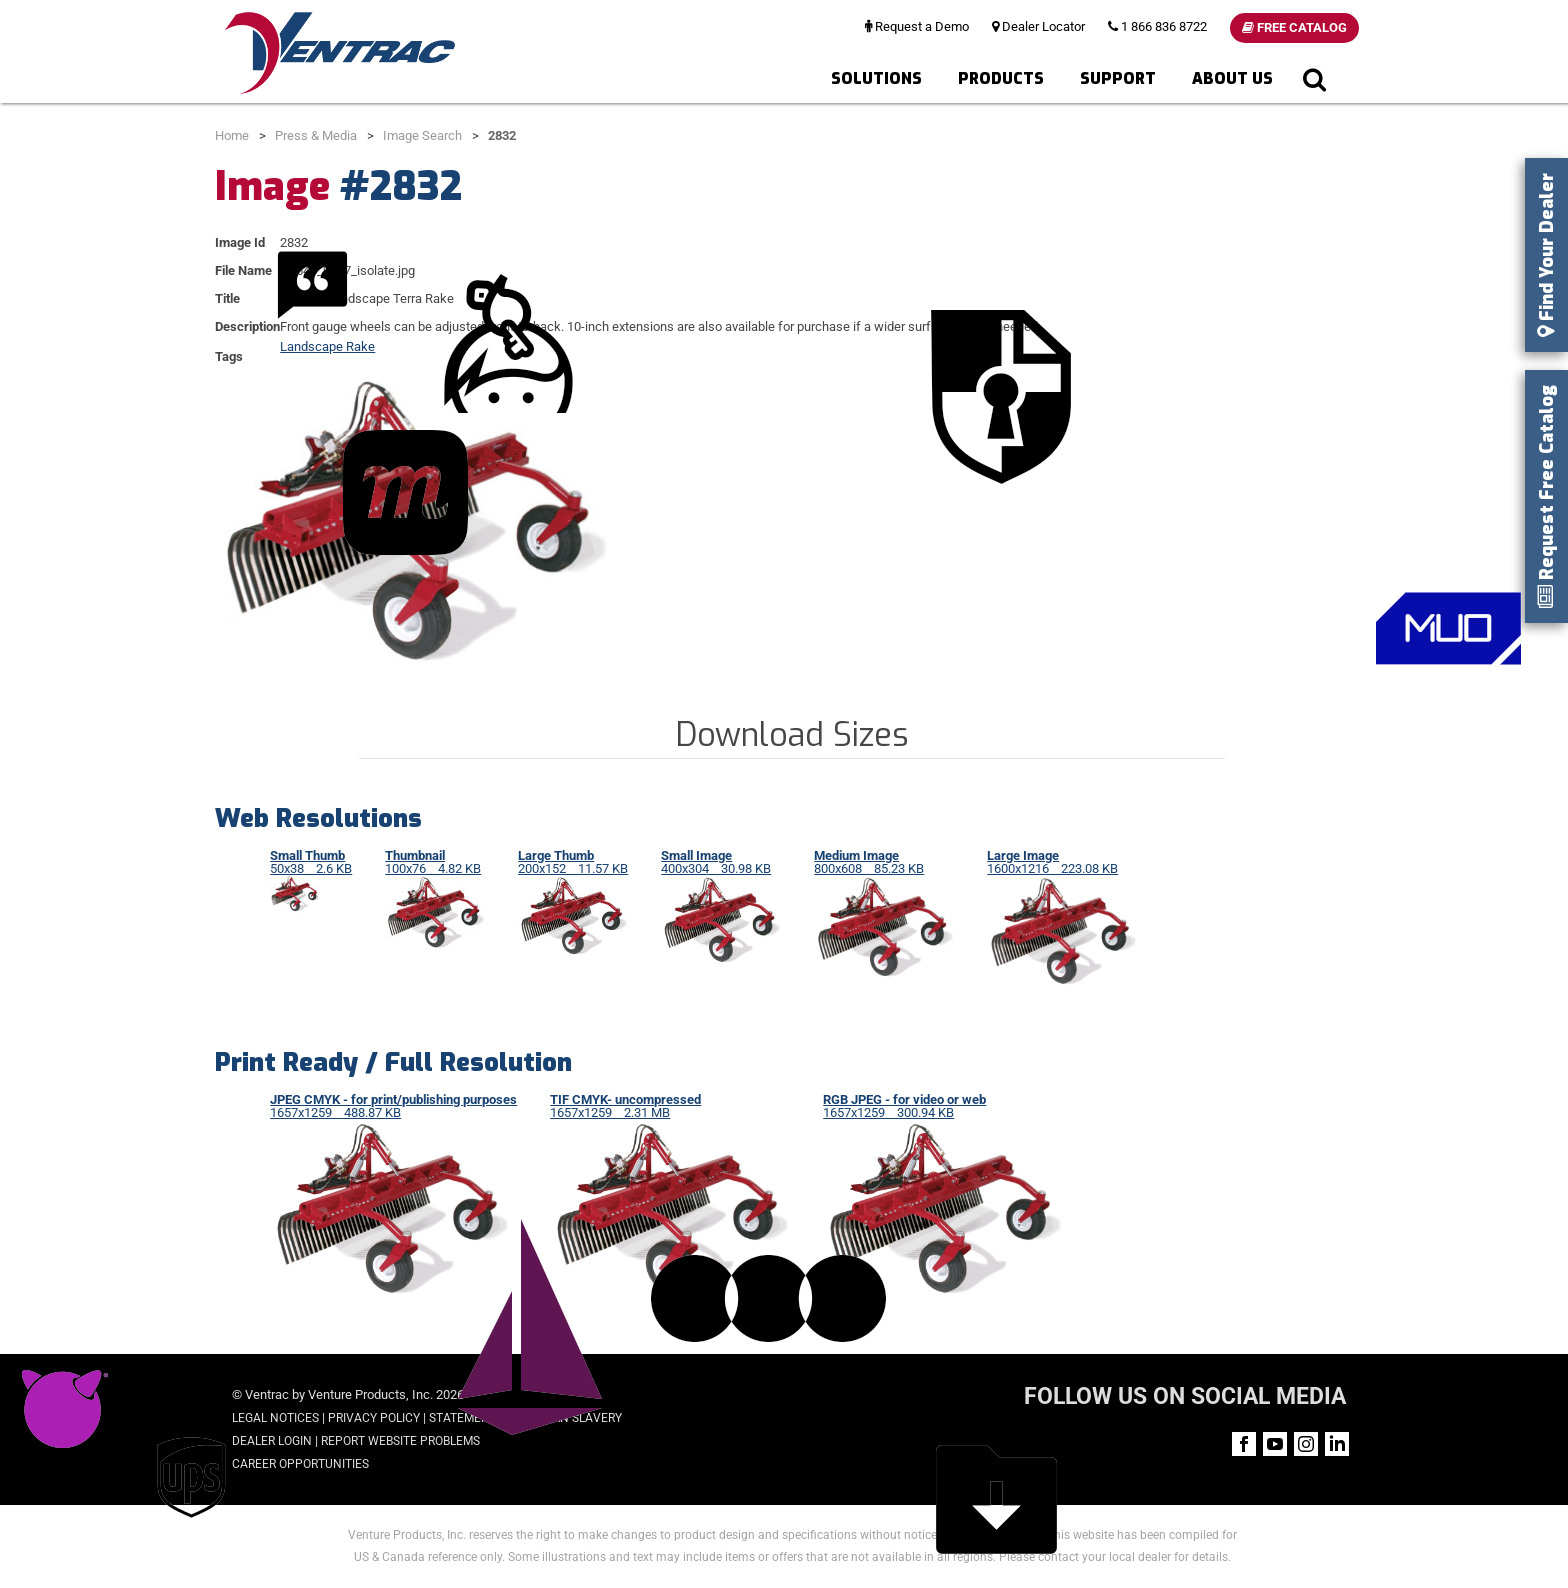 The height and width of the screenshot is (1588, 1568). I want to click on UPS shipping and delivery services, so click(191, 1477).